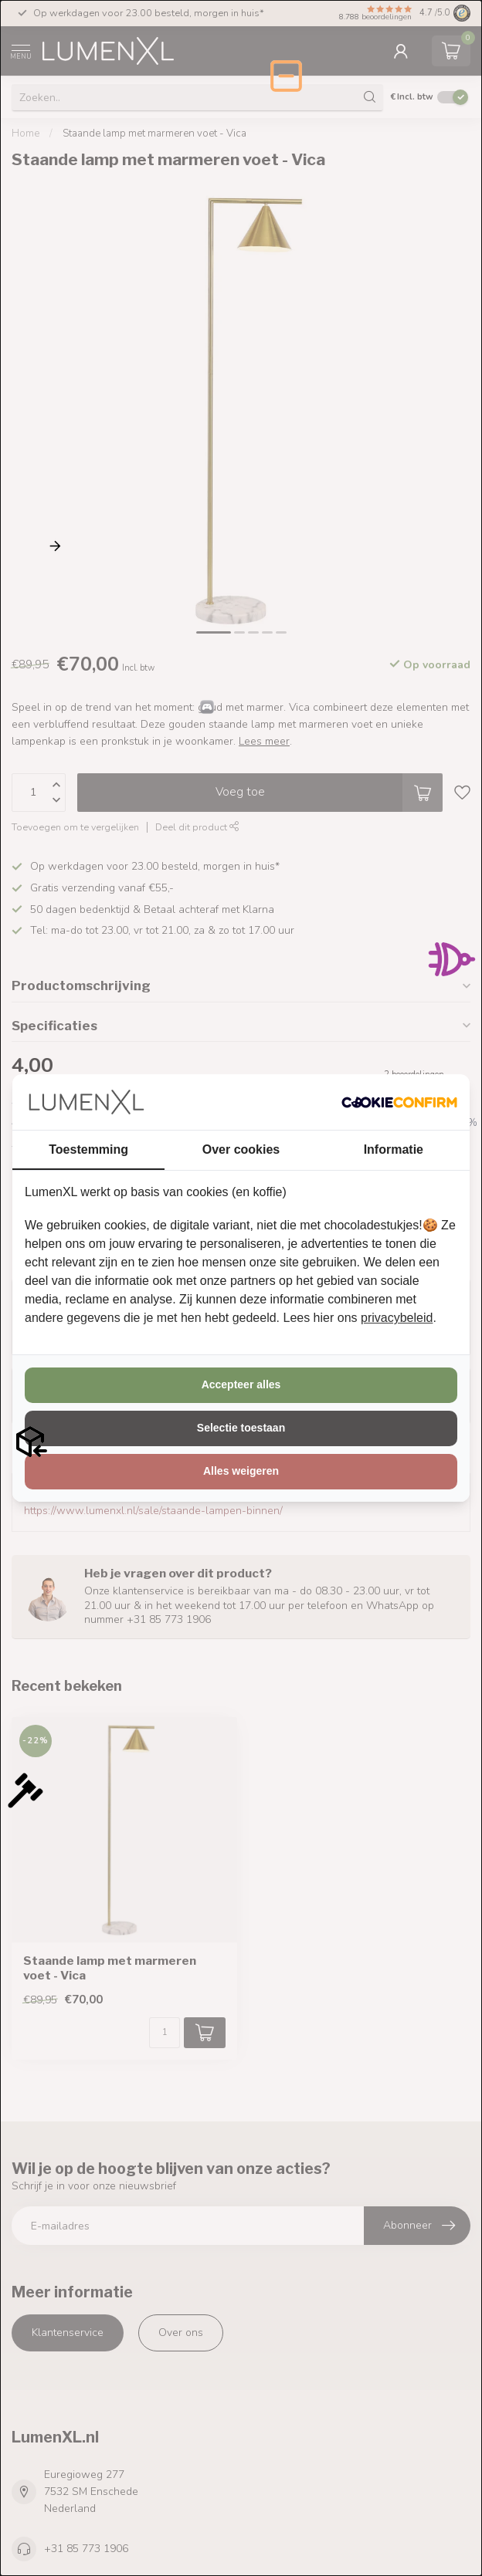 This screenshot has height=2576, width=482. Describe the element at coordinates (286, 76) in the screenshot. I see `collapse or minimize a section` at that location.